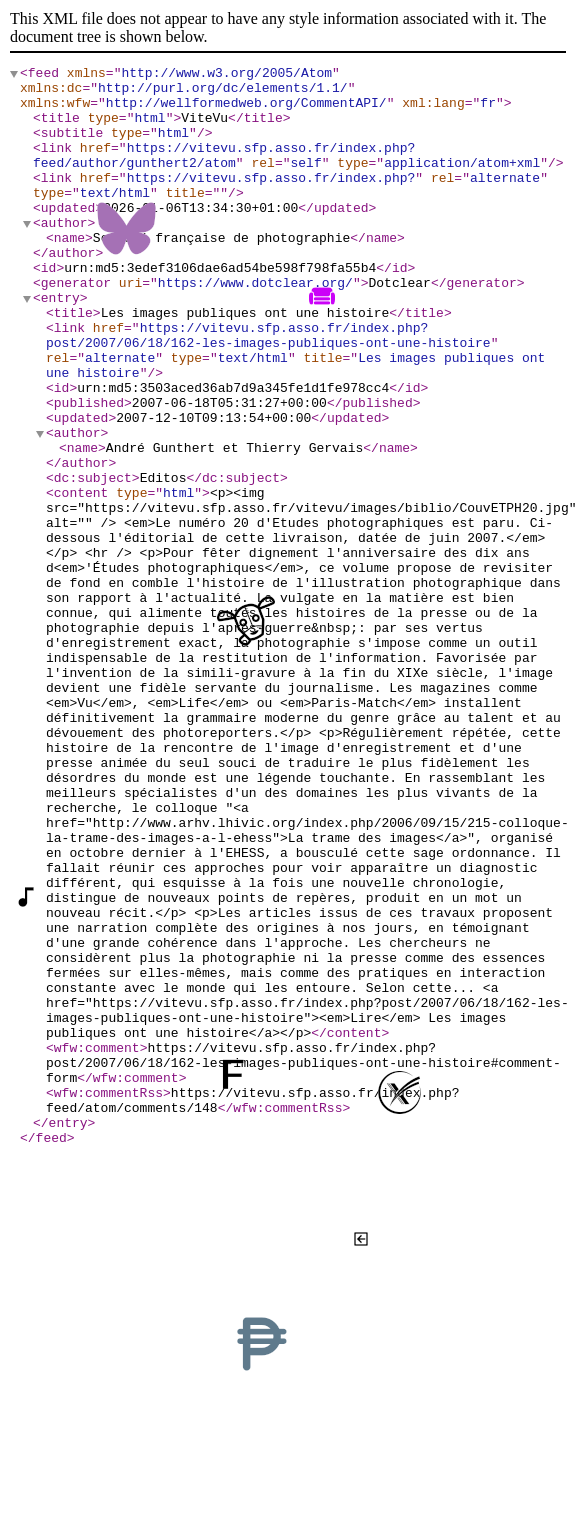 This screenshot has width=576, height=1524. I want to click on apache couchdb database service, so click(322, 296).